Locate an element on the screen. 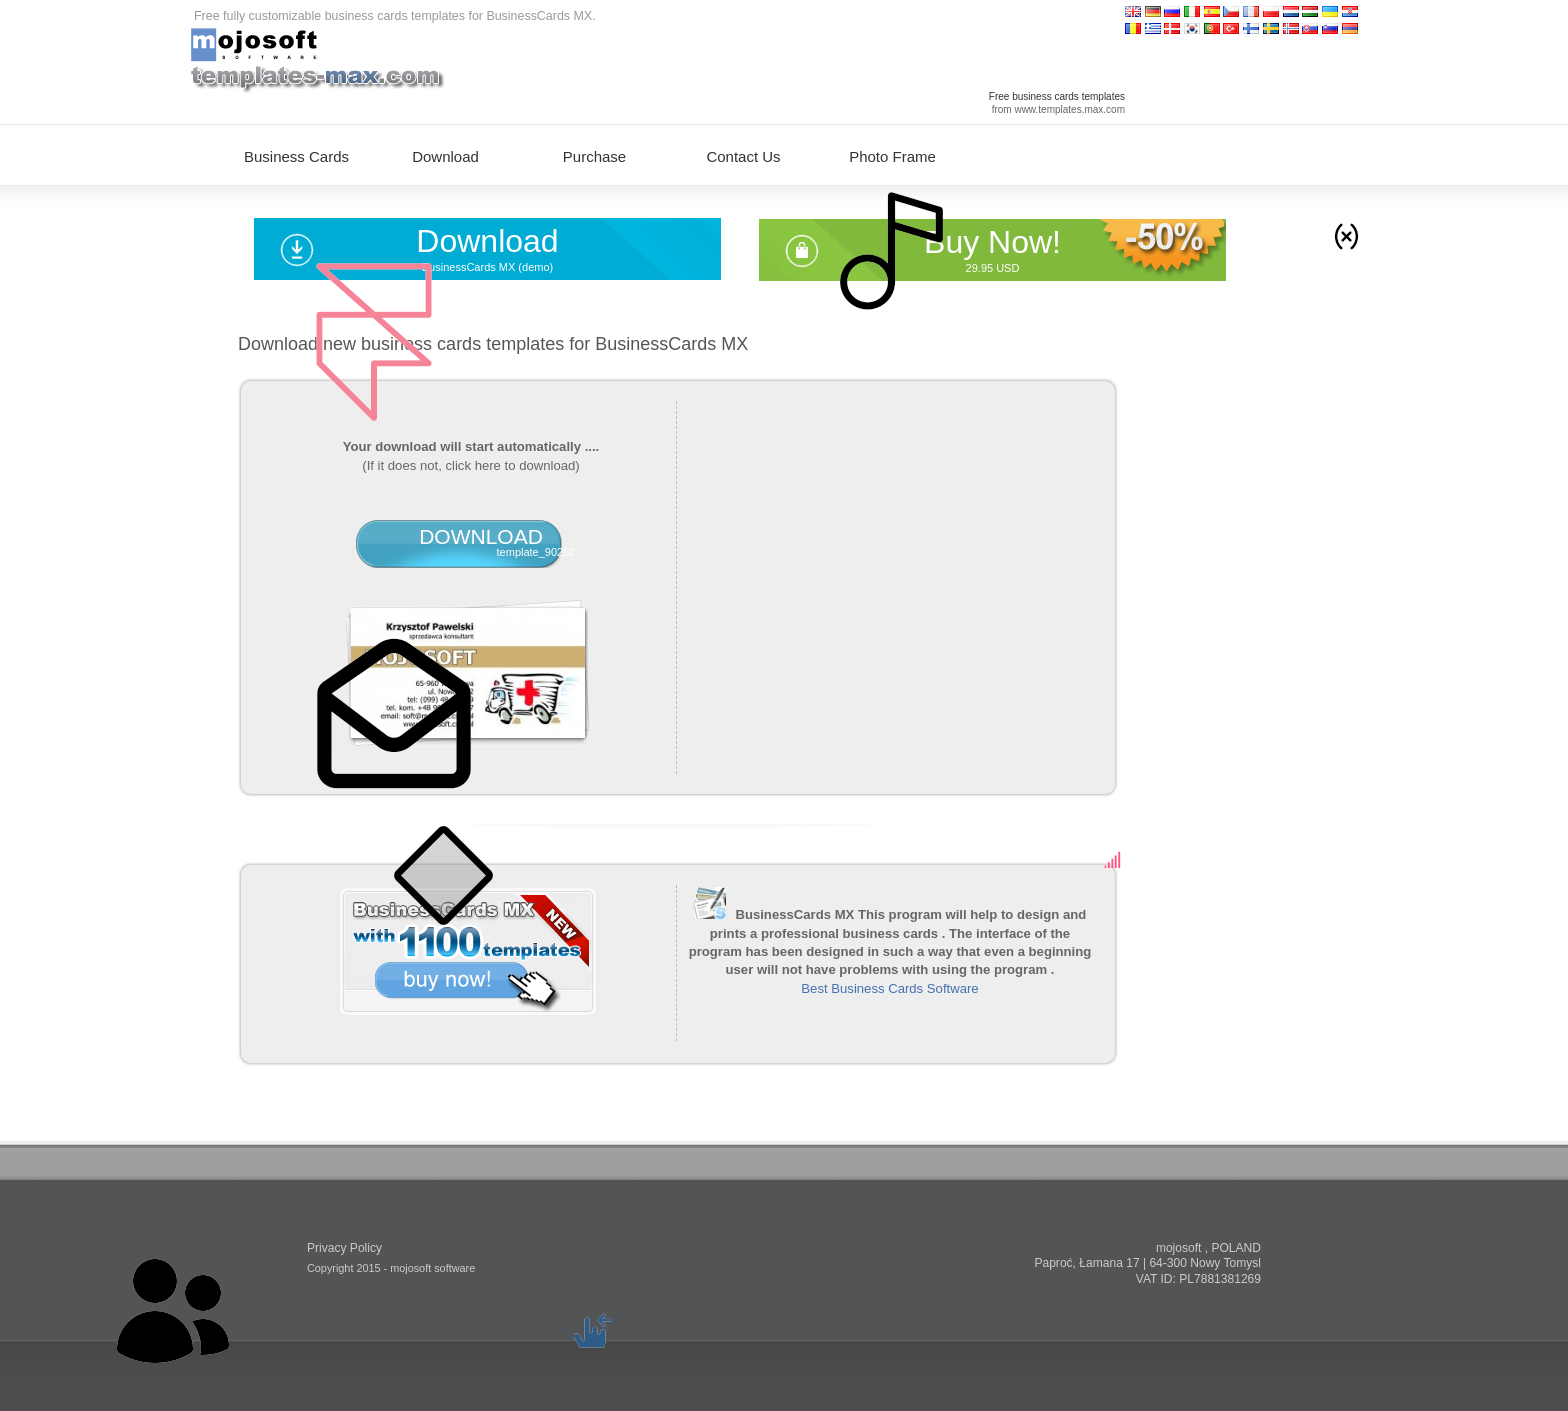  view an opened or read email is located at coordinates (394, 721).